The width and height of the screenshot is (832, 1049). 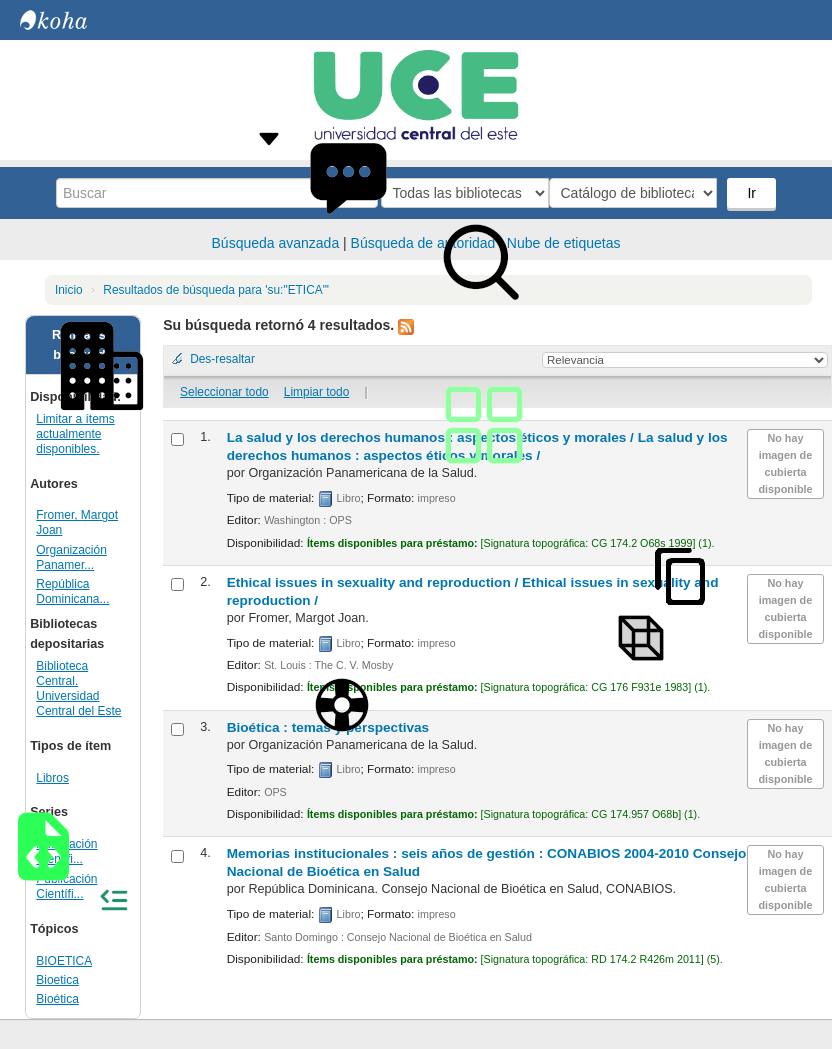 What do you see at coordinates (43, 846) in the screenshot?
I see `view source code file` at bounding box center [43, 846].